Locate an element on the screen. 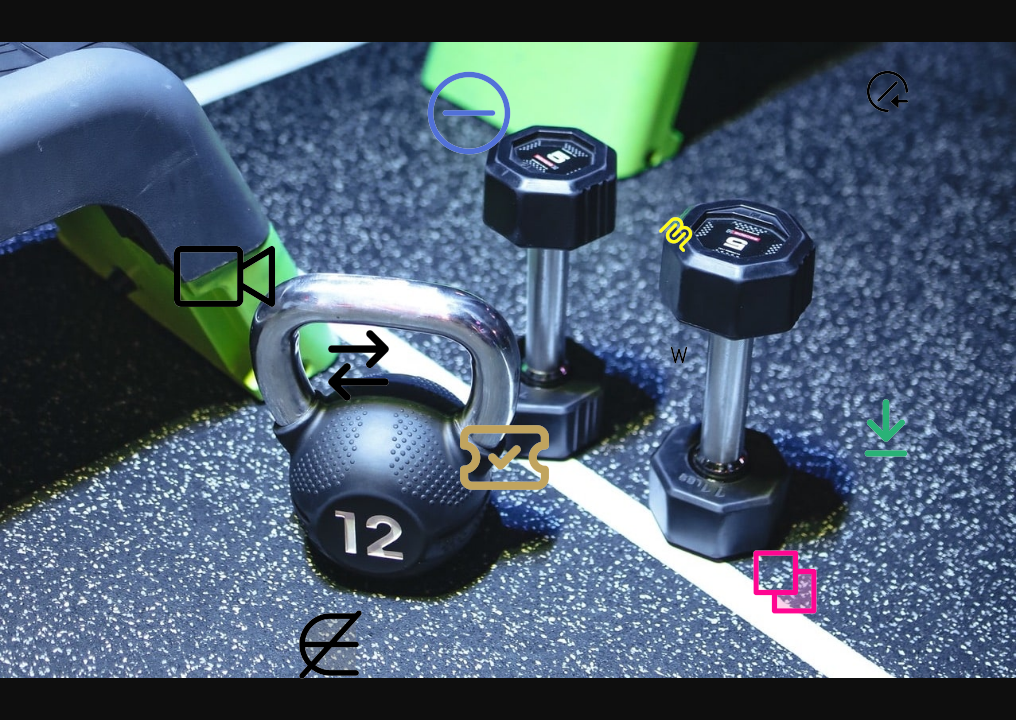 The image size is (1016, 720). indicates access is restricted or blocked is located at coordinates (469, 113).